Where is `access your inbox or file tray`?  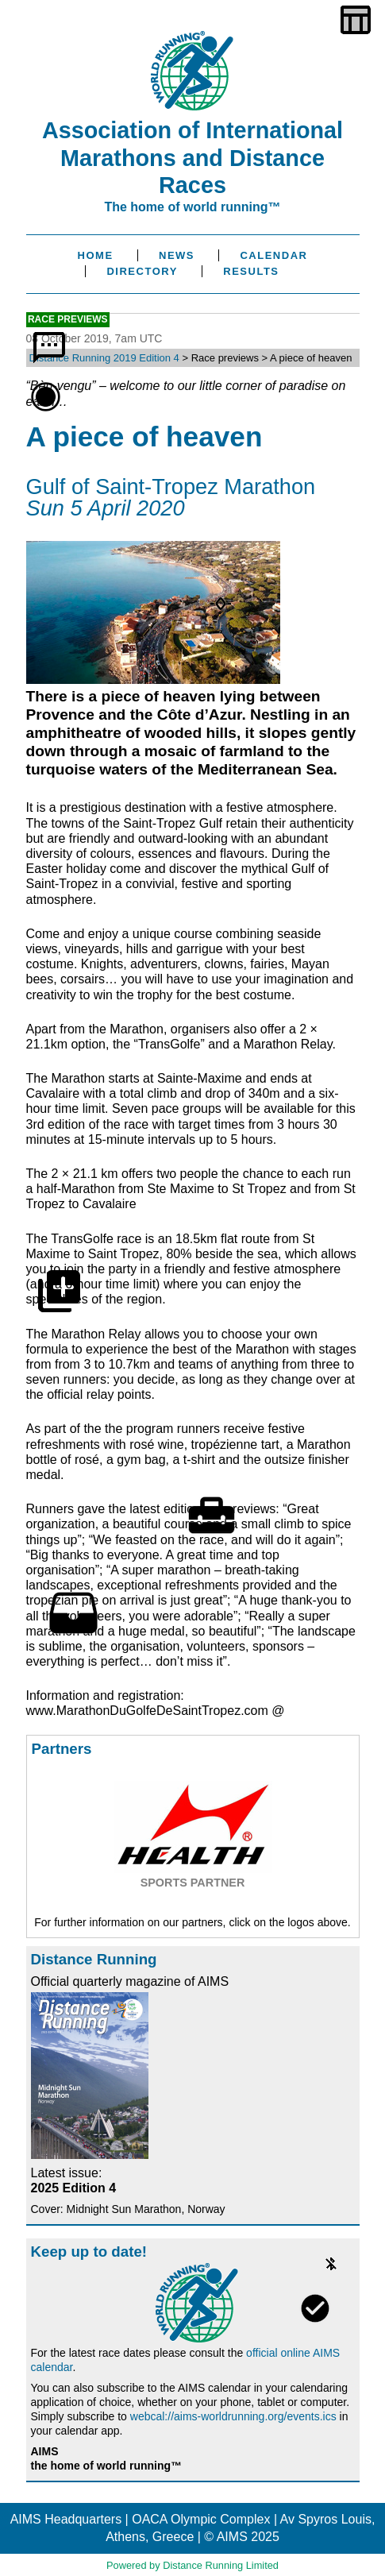 access your inbox or file tray is located at coordinates (73, 1612).